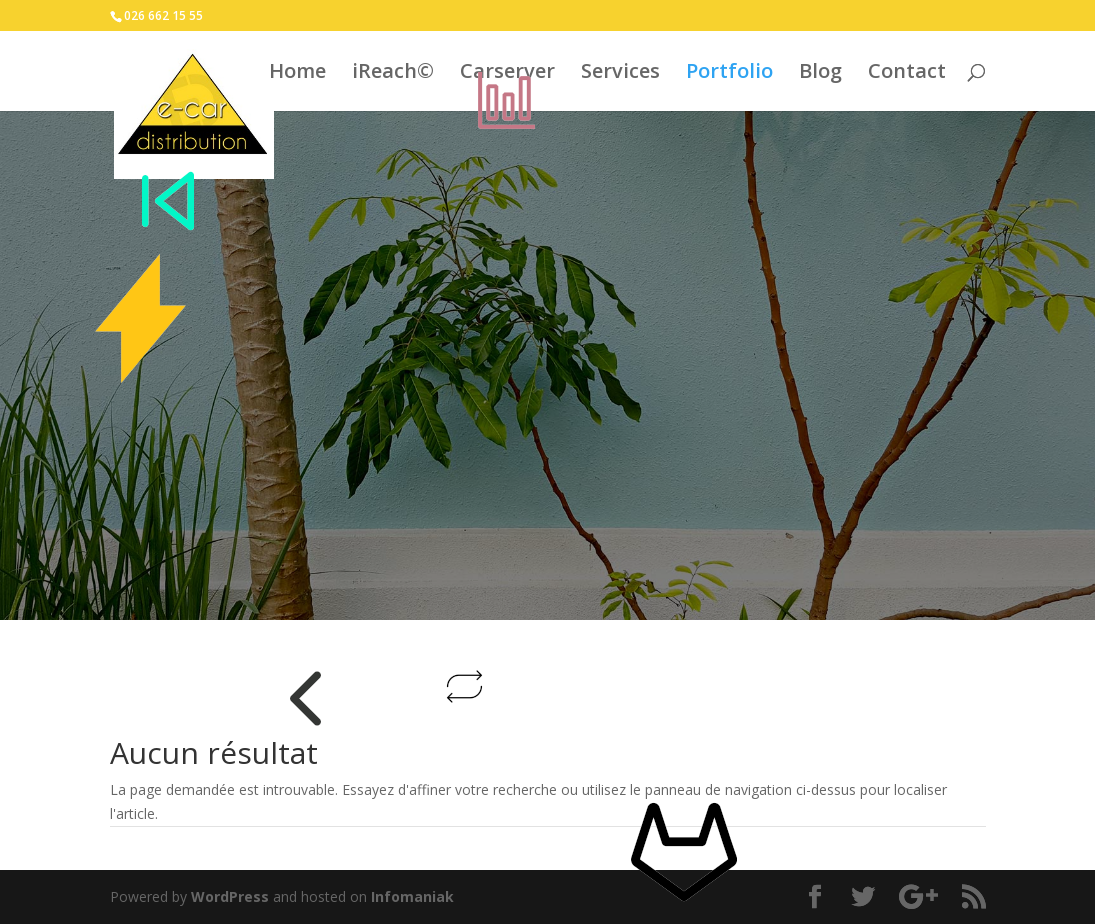 The height and width of the screenshot is (924, 1095). Describe the element at coordinates (684, 852) in the screenshot. I see `open GitLab repository` at that location.